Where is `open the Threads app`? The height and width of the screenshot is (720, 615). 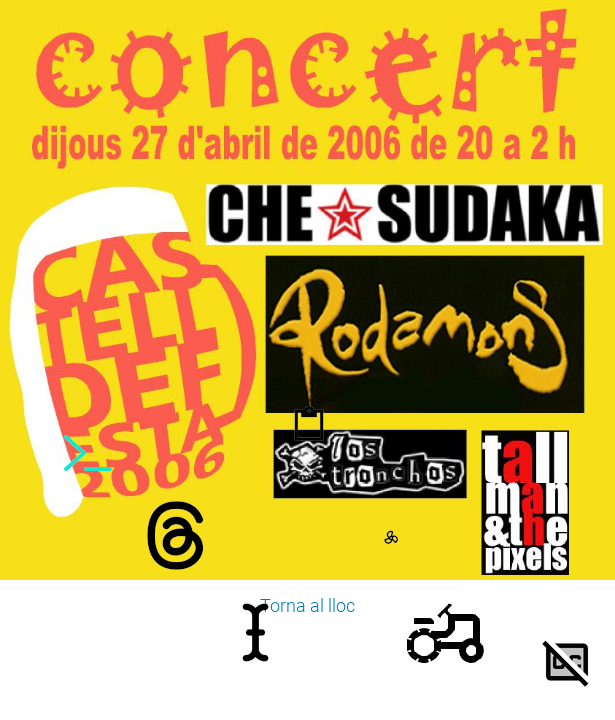
open the Threads app is located at coordinates (176, 535).